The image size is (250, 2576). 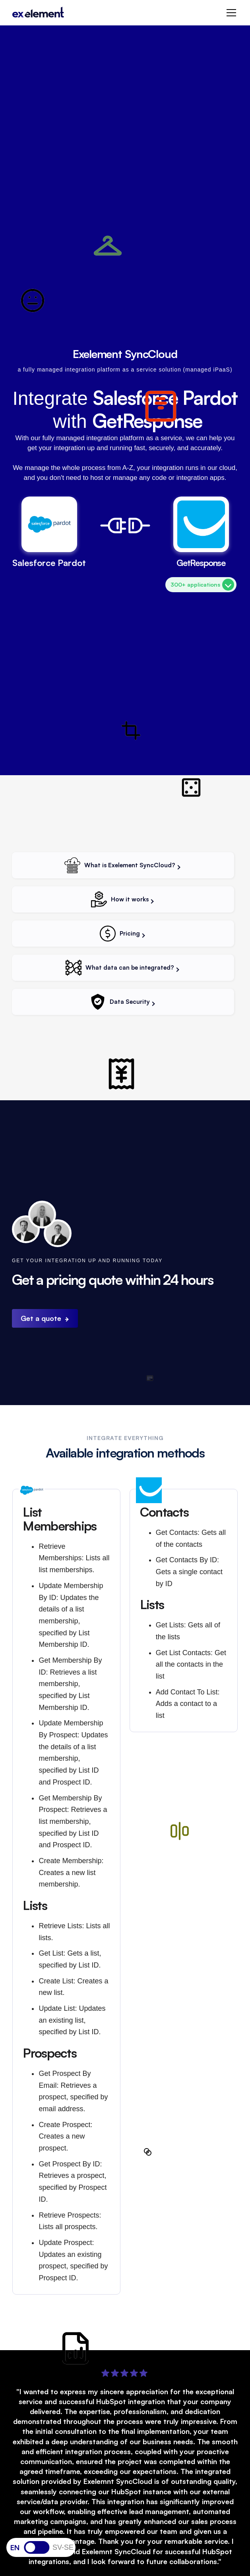 I want to click on rate your experience as neutral, so click(x=33, y=300).